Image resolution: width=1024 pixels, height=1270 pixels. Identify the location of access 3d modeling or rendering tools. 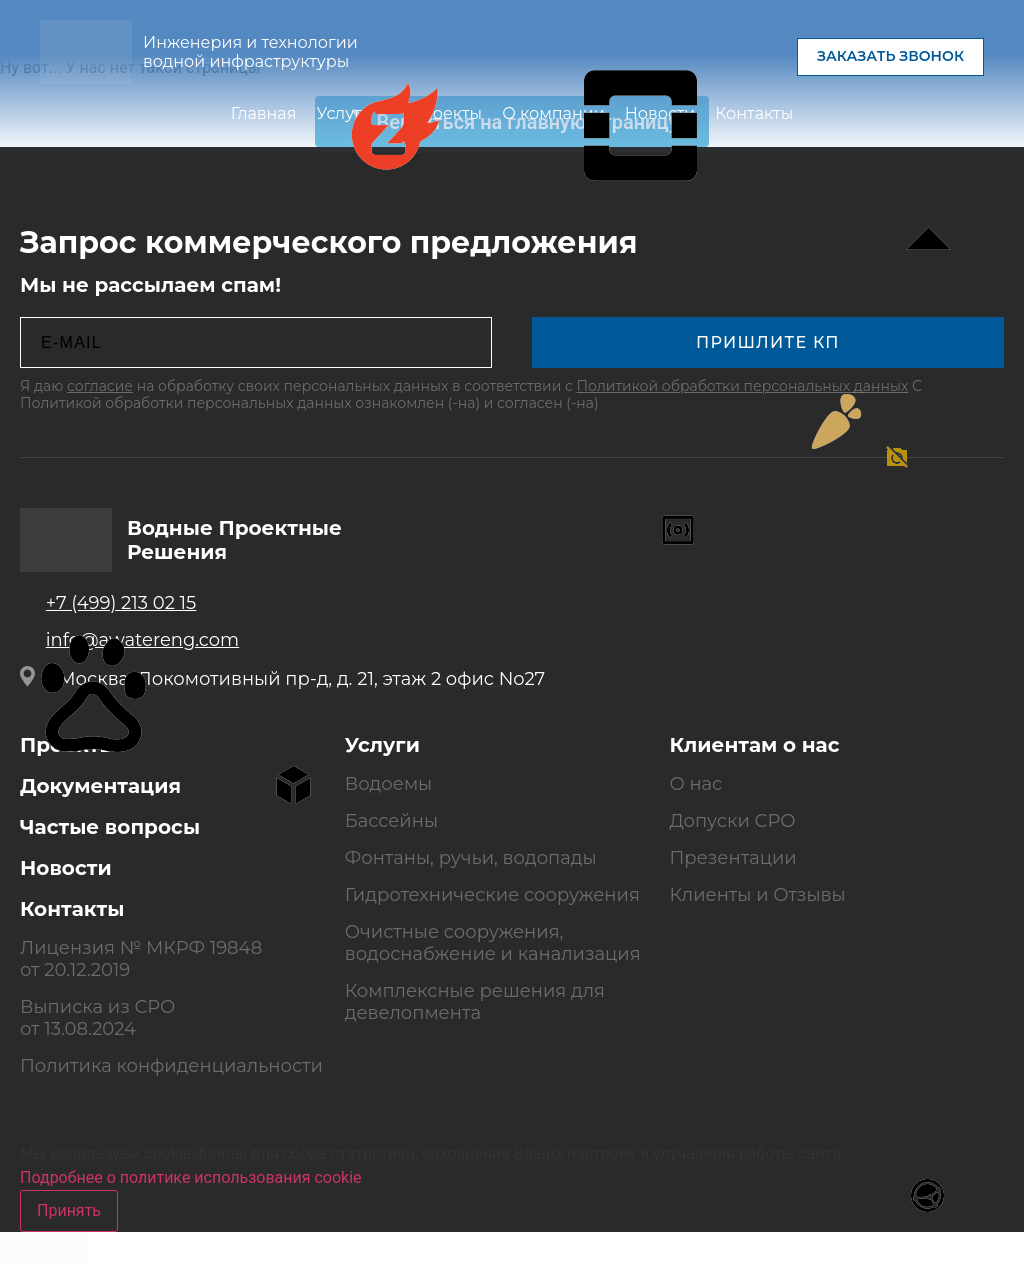
(293, 785).